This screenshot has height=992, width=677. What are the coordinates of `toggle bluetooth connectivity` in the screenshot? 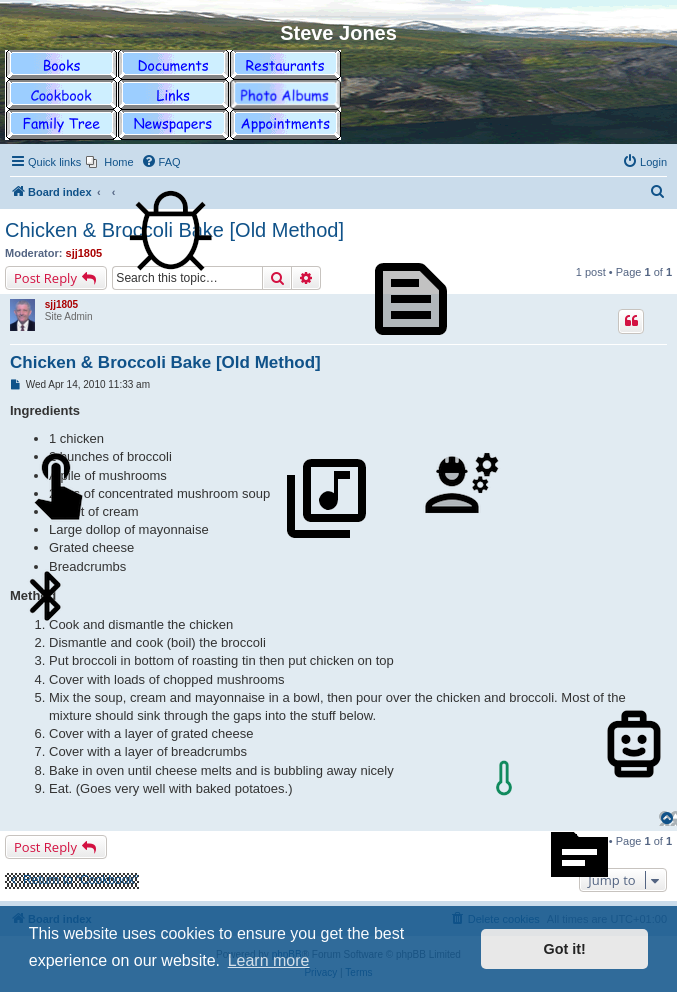 It's located at (47, 596).